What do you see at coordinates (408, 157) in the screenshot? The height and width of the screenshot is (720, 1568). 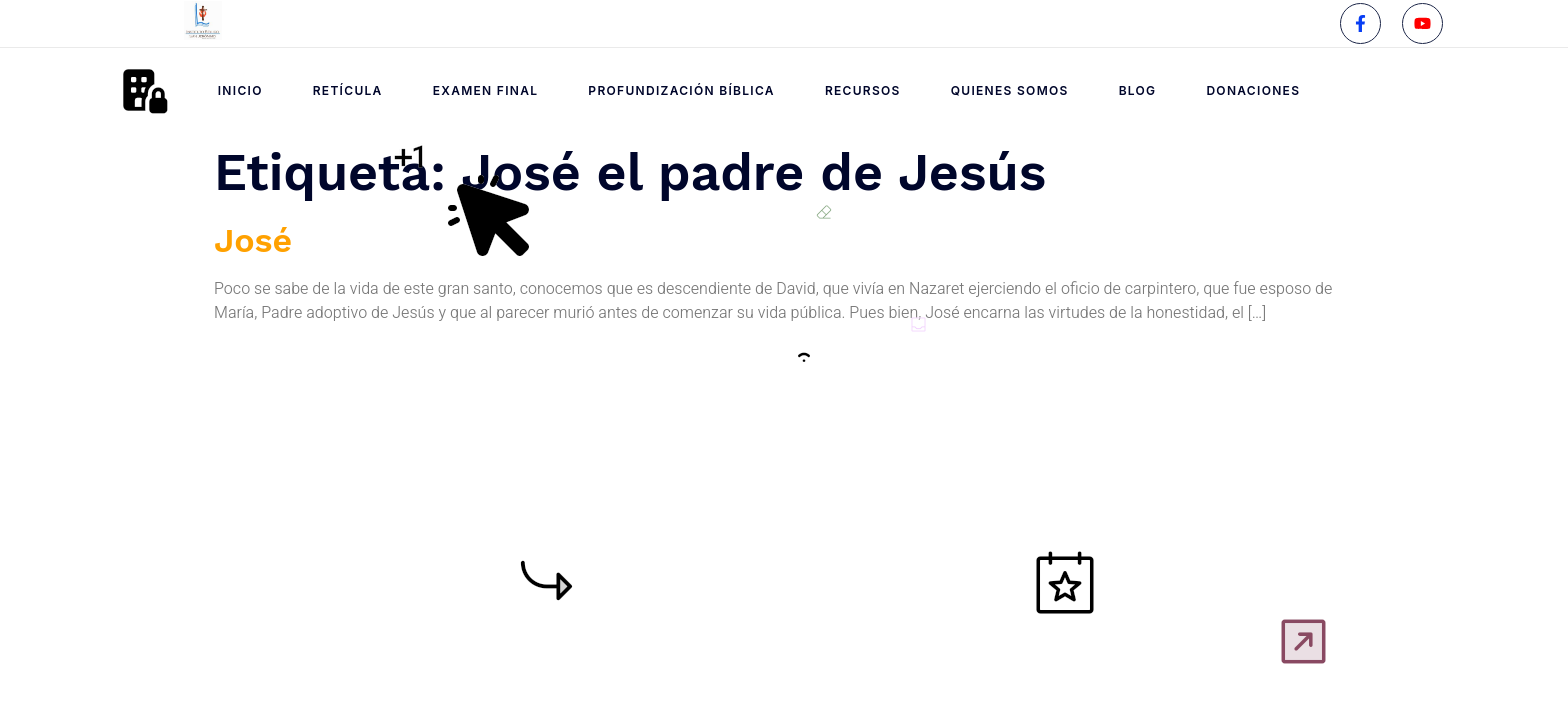 I see `increase exposure by one stop` at bounding box center [408, 157].